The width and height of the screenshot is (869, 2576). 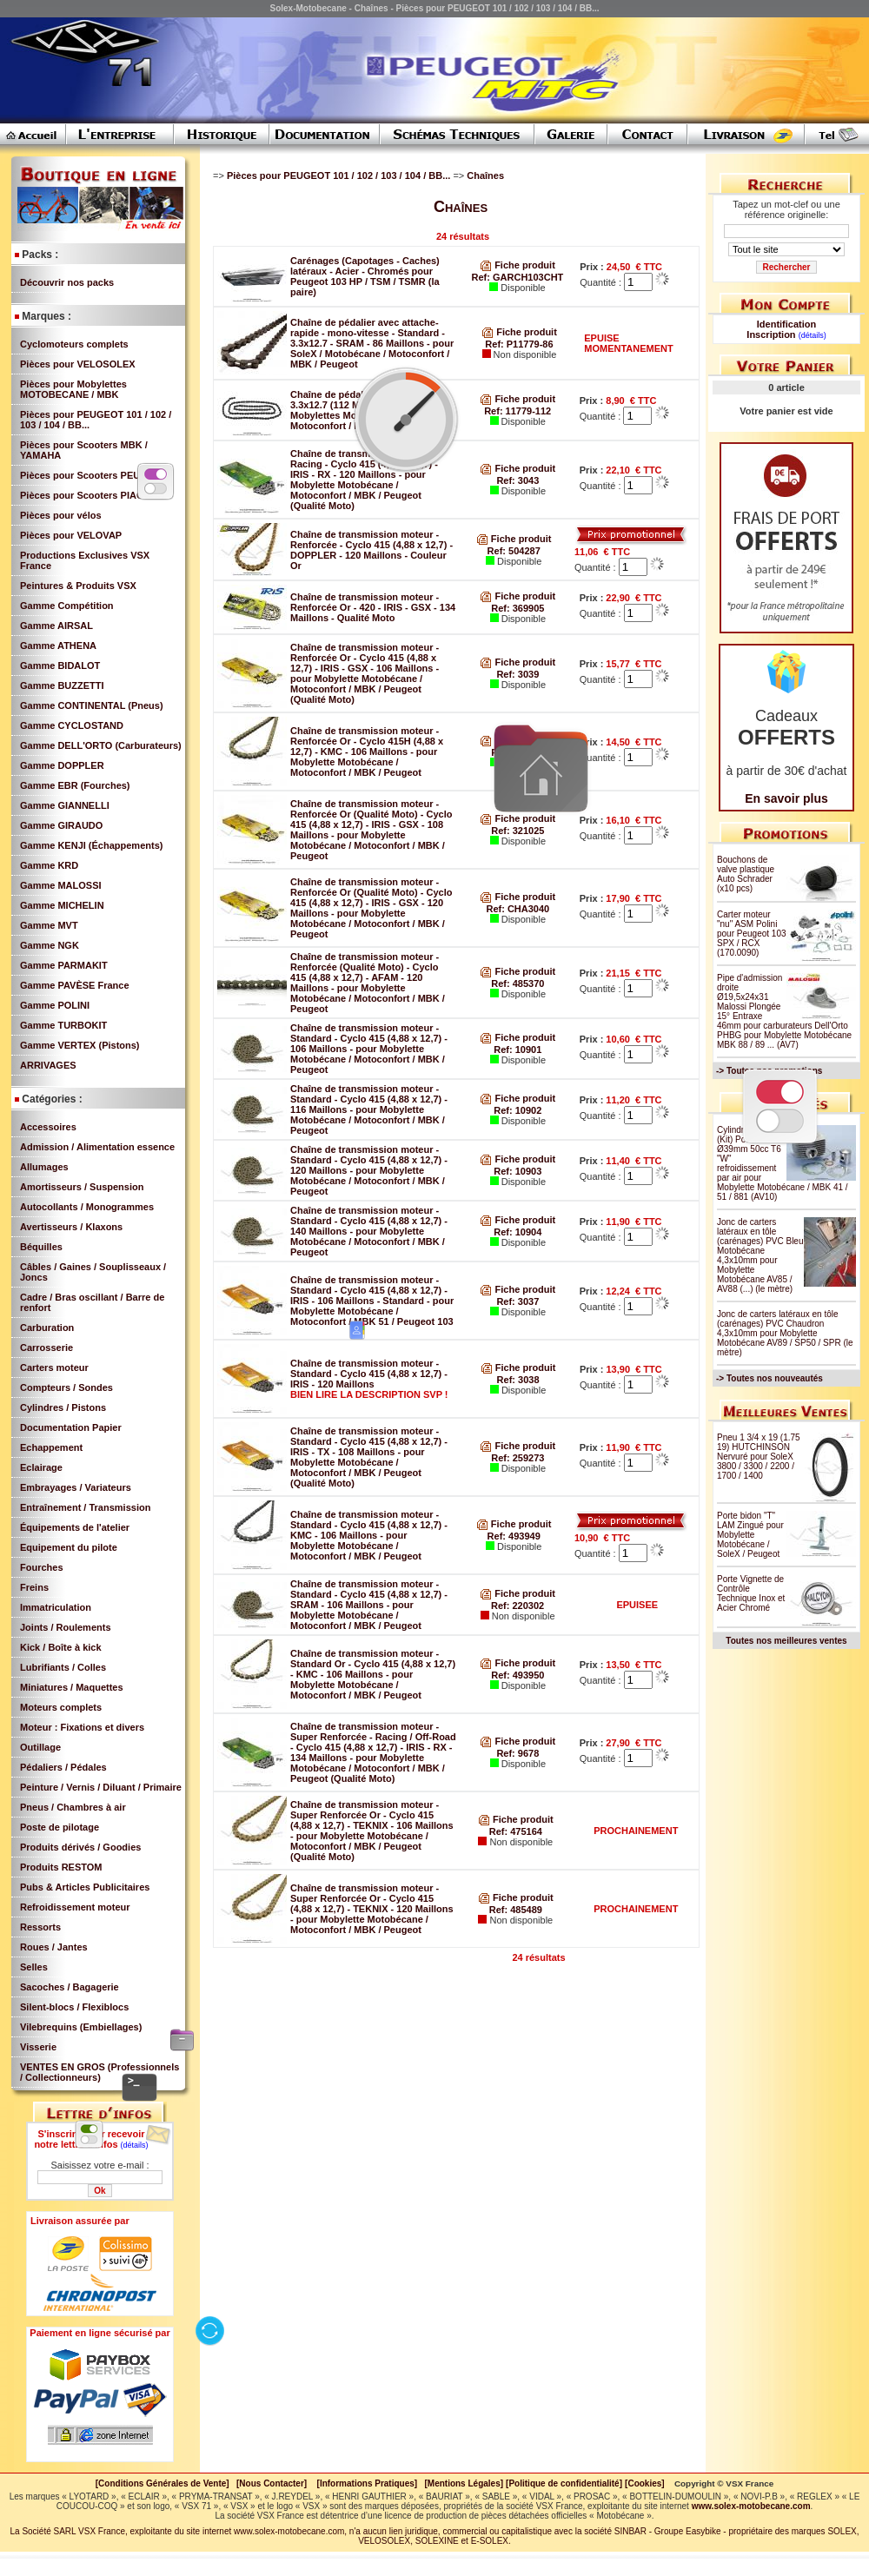 What do you see at coordinates (357, 1330) in the screenshot?
I see `open the contacts app` at bounding box center [357, 1330].